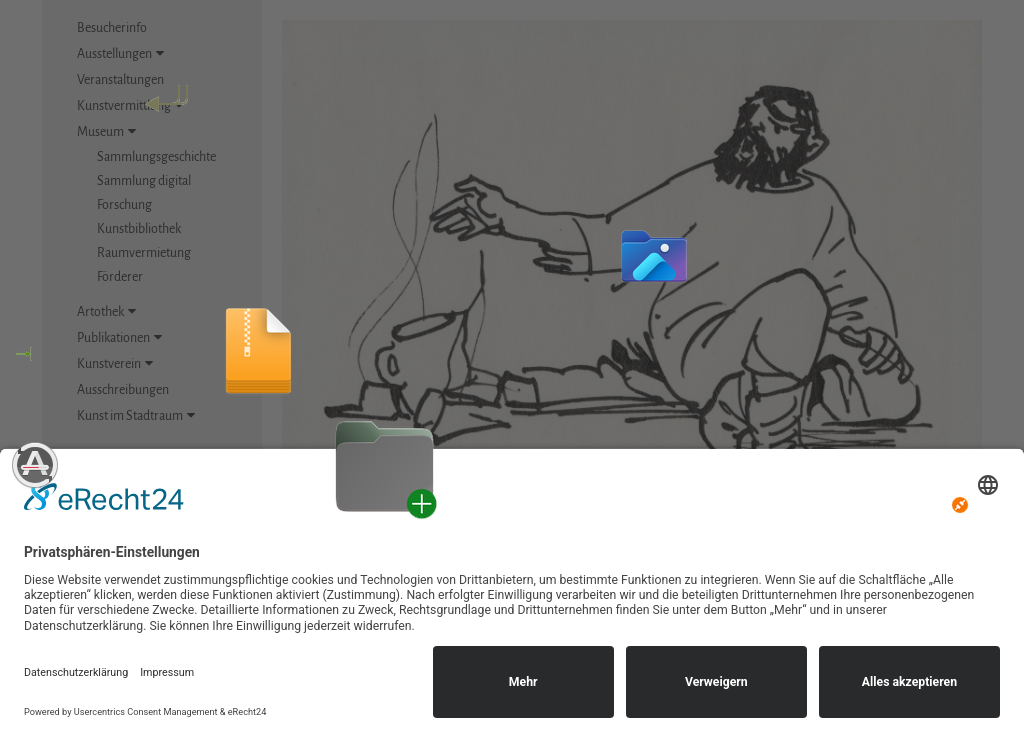 The width and height of the screenshot is (1024, 742). What do you see at coordinates (35, 465) in the screenshot?
I see `open the system software update application` at bounding box center [35, 465].